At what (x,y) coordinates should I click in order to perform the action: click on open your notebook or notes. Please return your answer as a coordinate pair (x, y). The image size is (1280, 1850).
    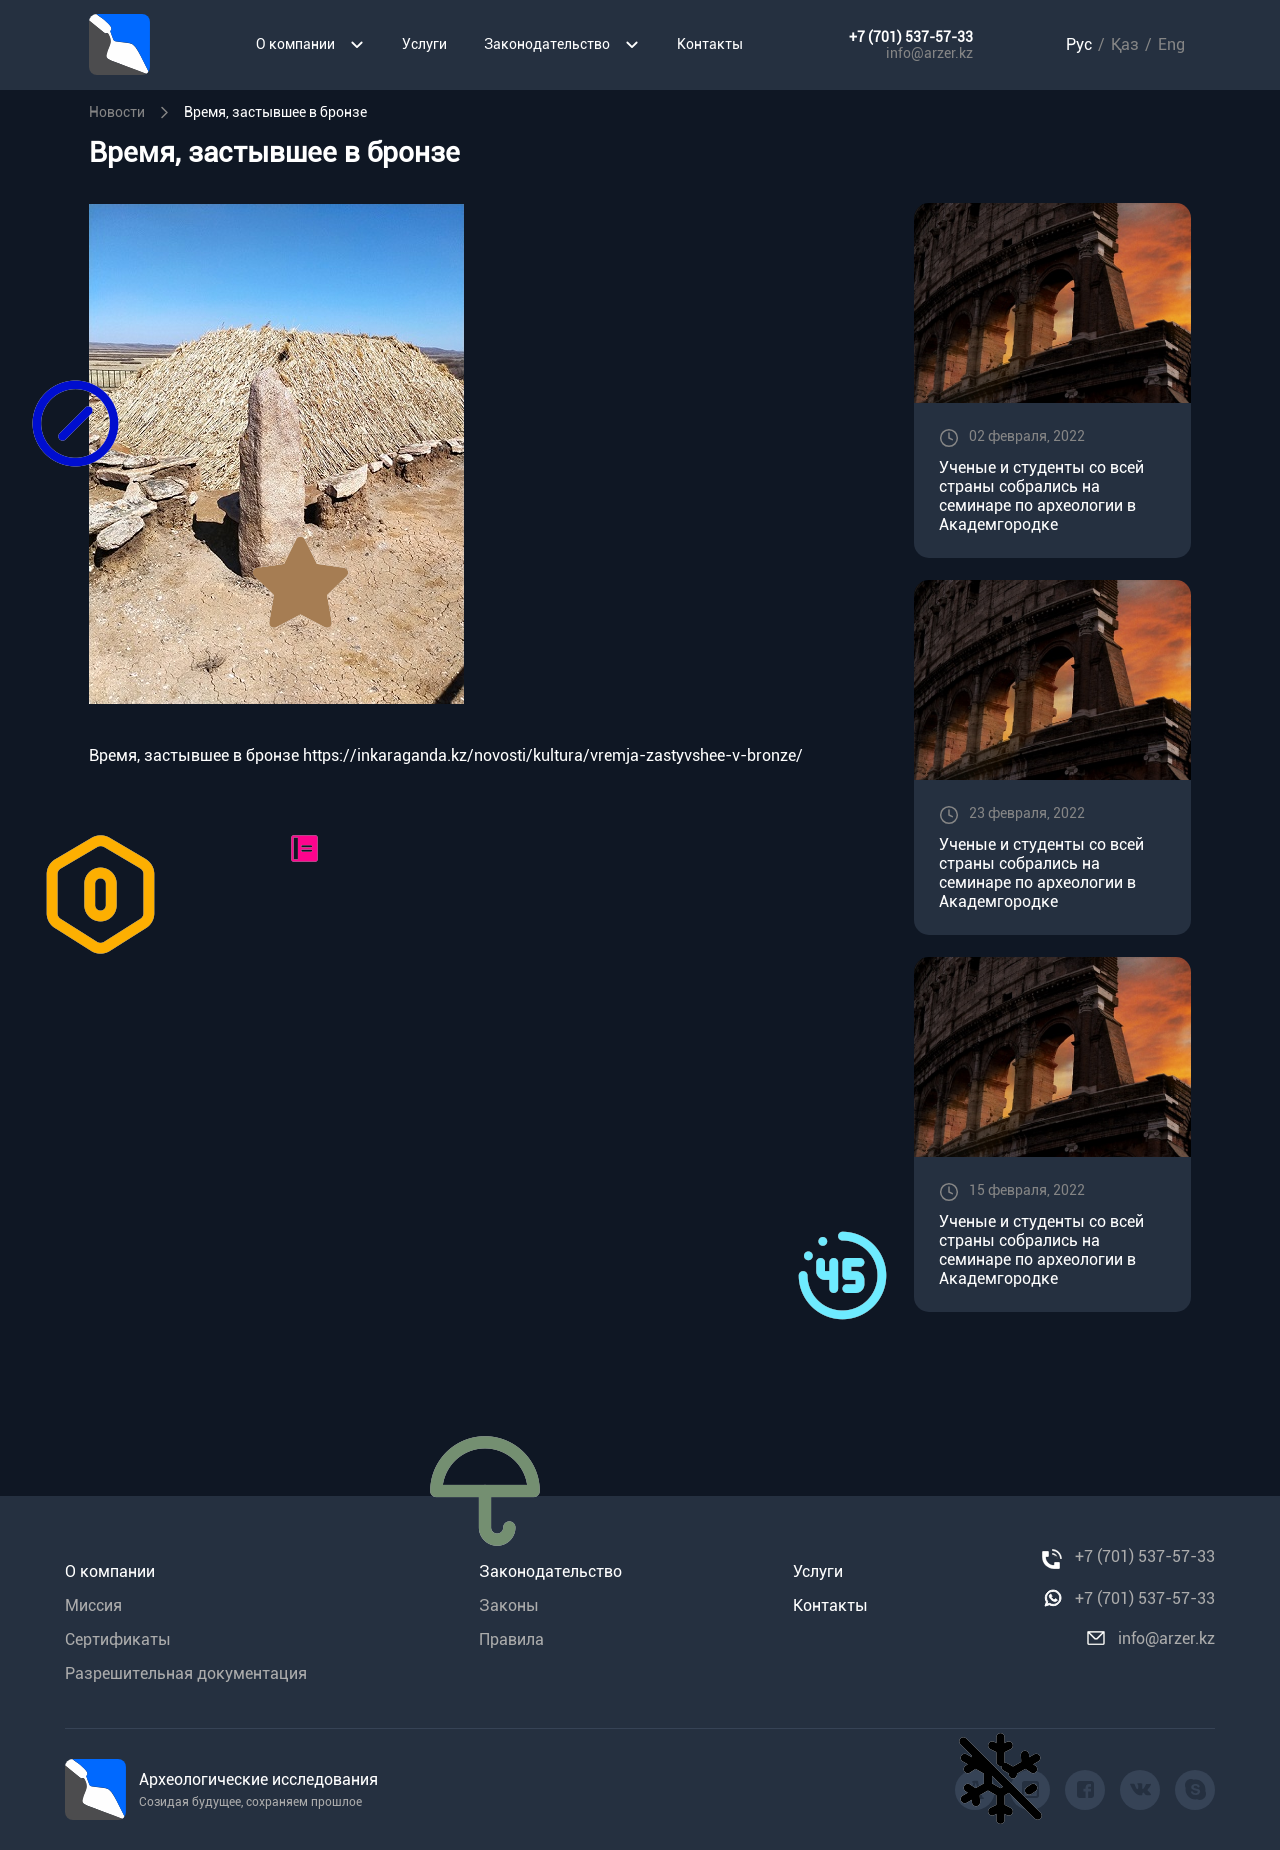
    Looking at the image, I should click on (304, 848).